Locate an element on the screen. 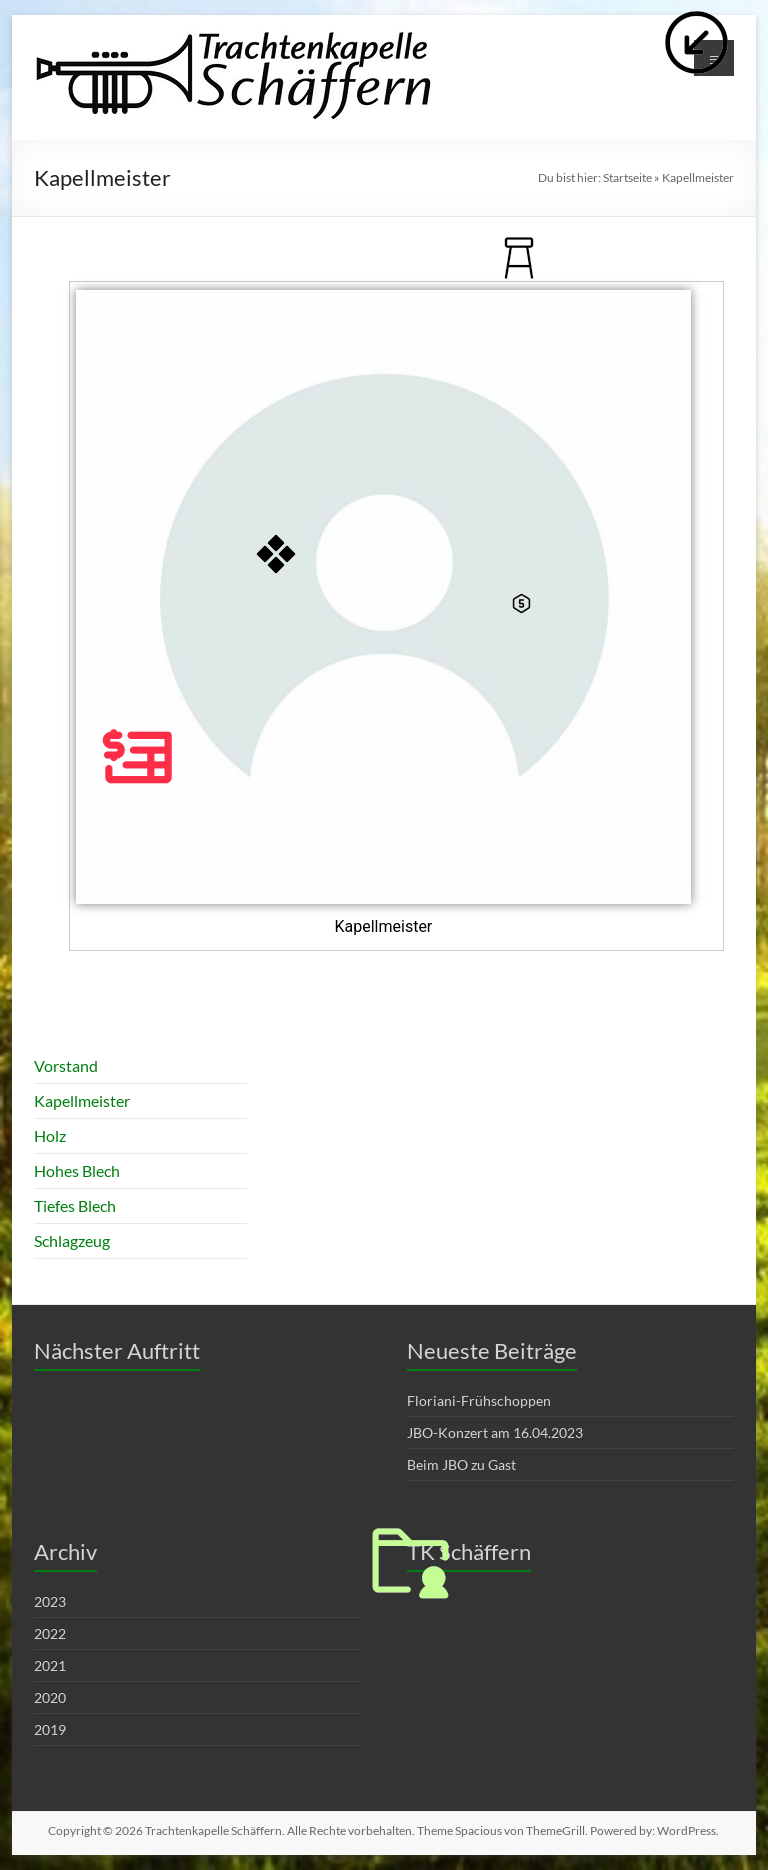  navigate to previous or lower-left content is located at coordinates (696, 42).